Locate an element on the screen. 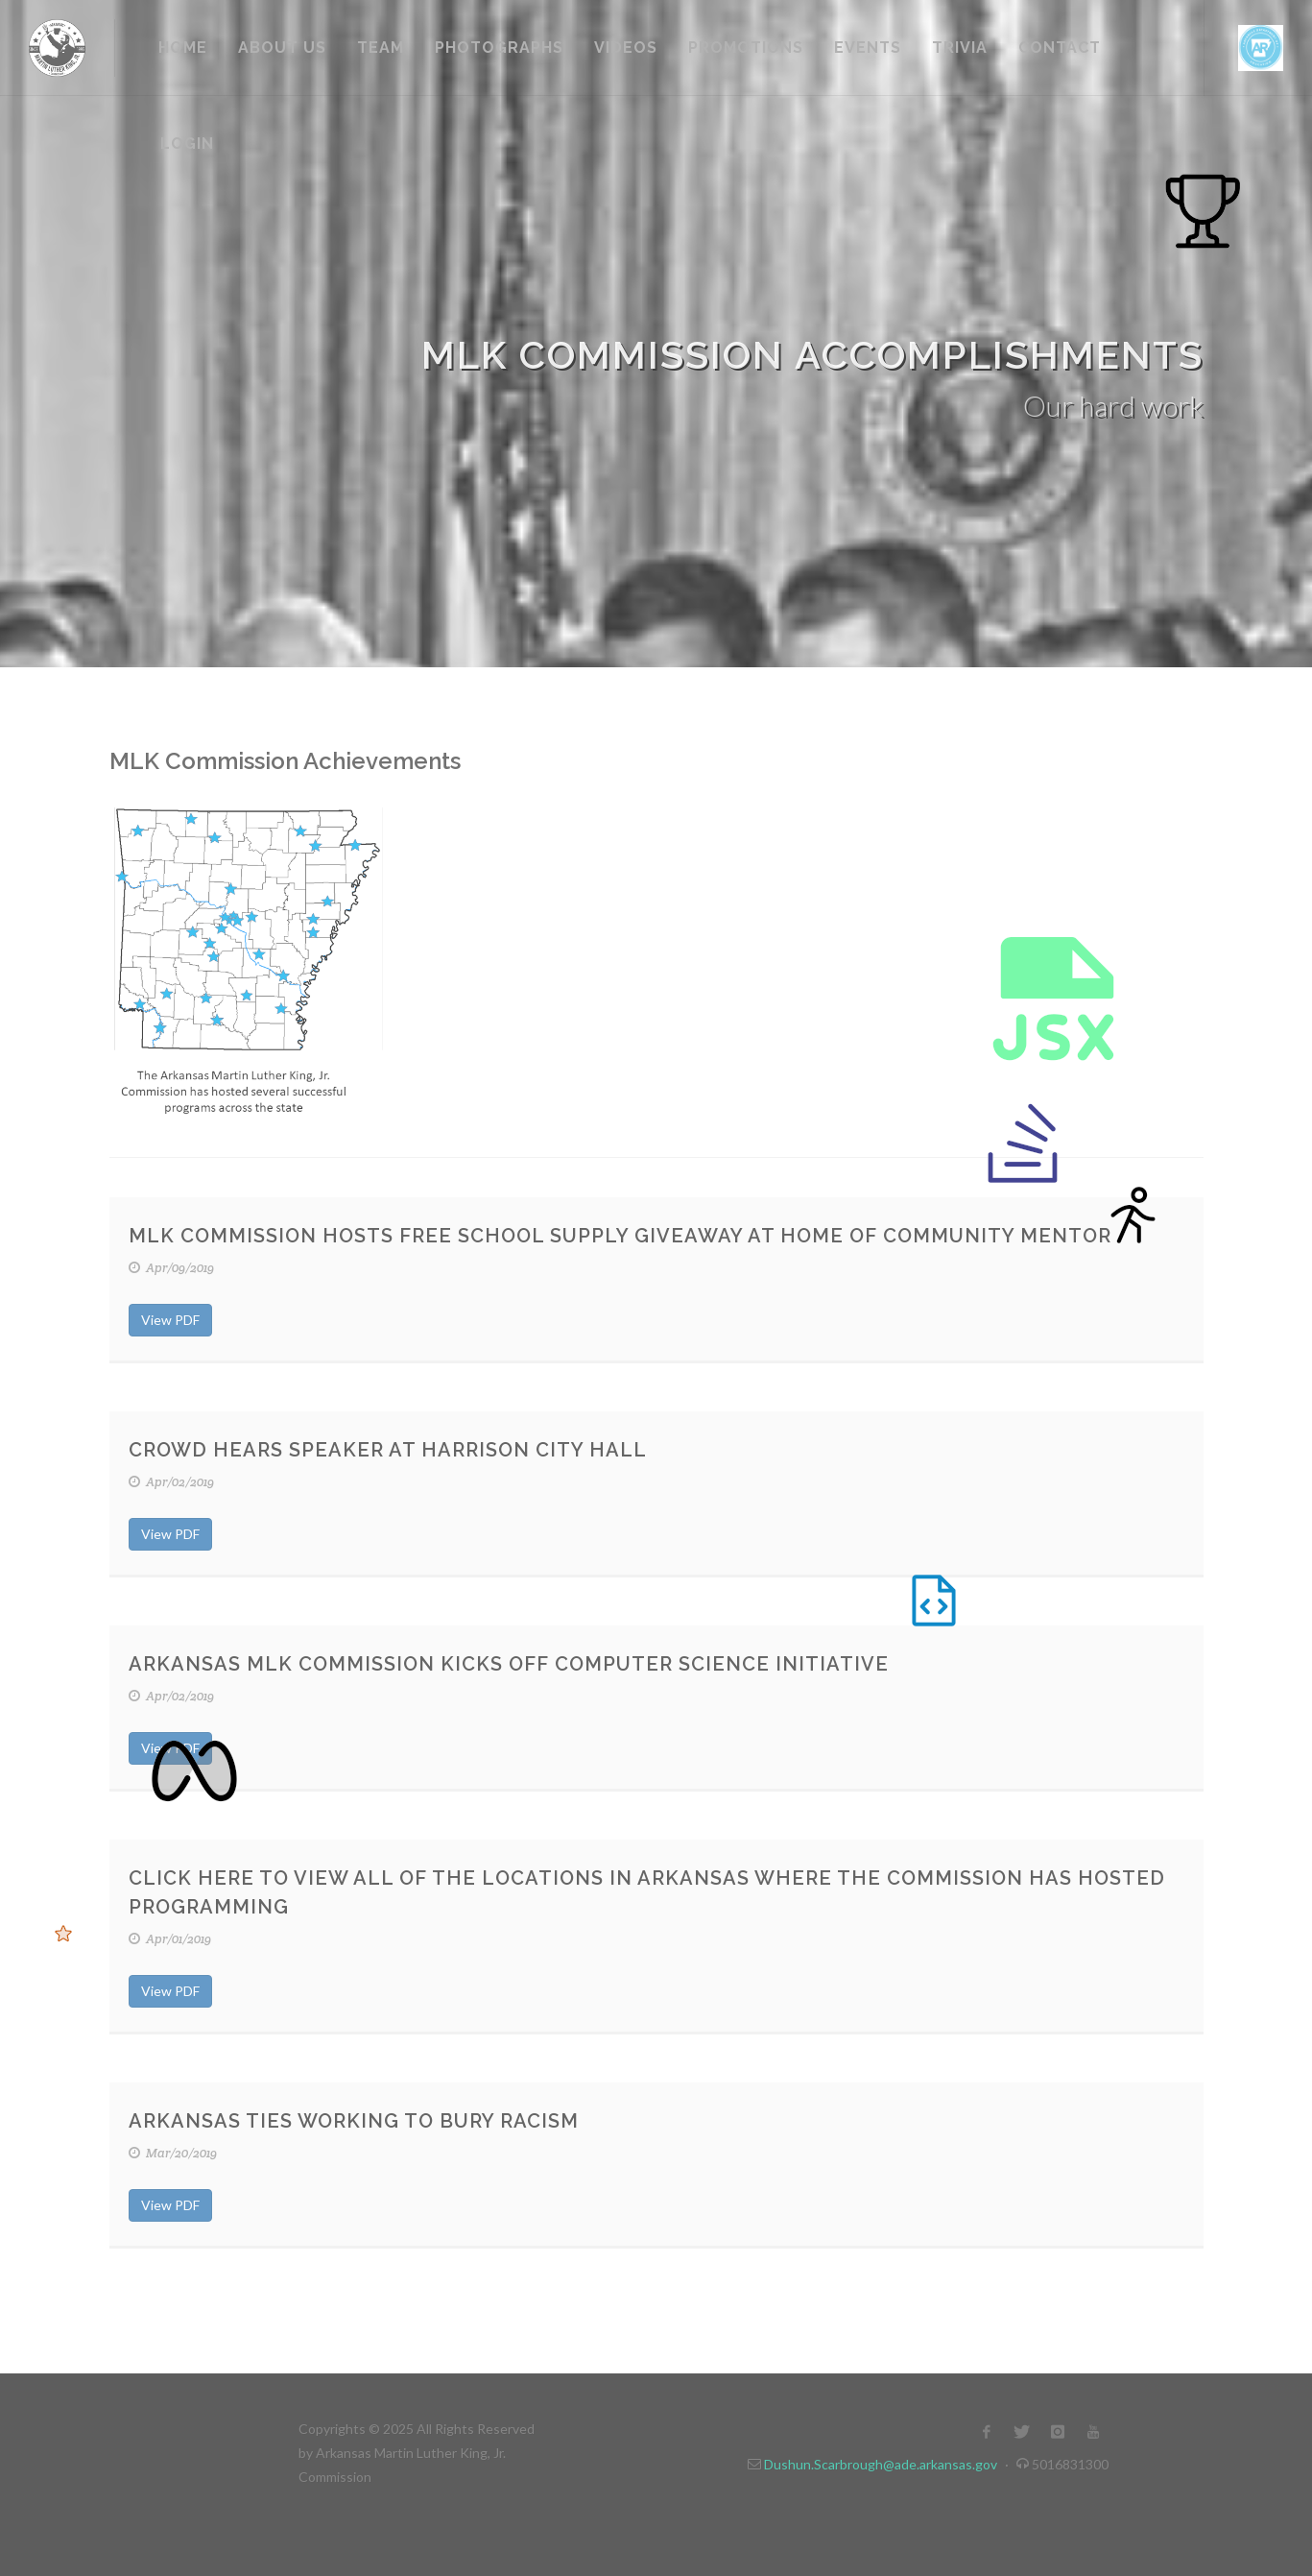  add to favorites is located at coordinates (63, 1934).